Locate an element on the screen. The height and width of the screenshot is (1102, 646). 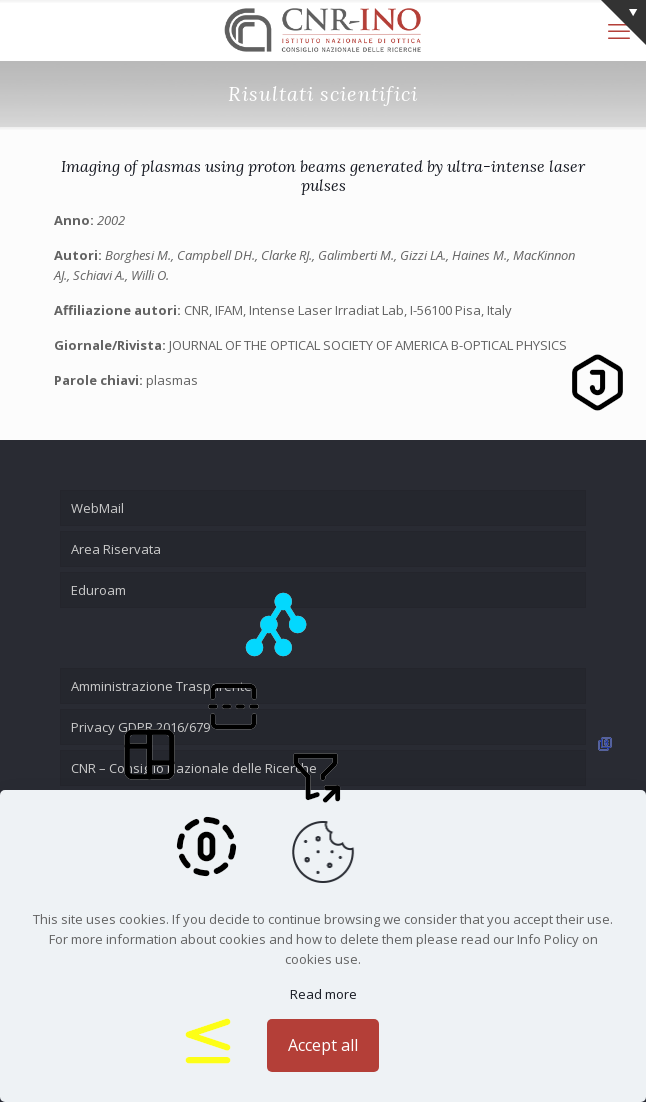
view item 8 in a collection is located at coordinates (605, 744).